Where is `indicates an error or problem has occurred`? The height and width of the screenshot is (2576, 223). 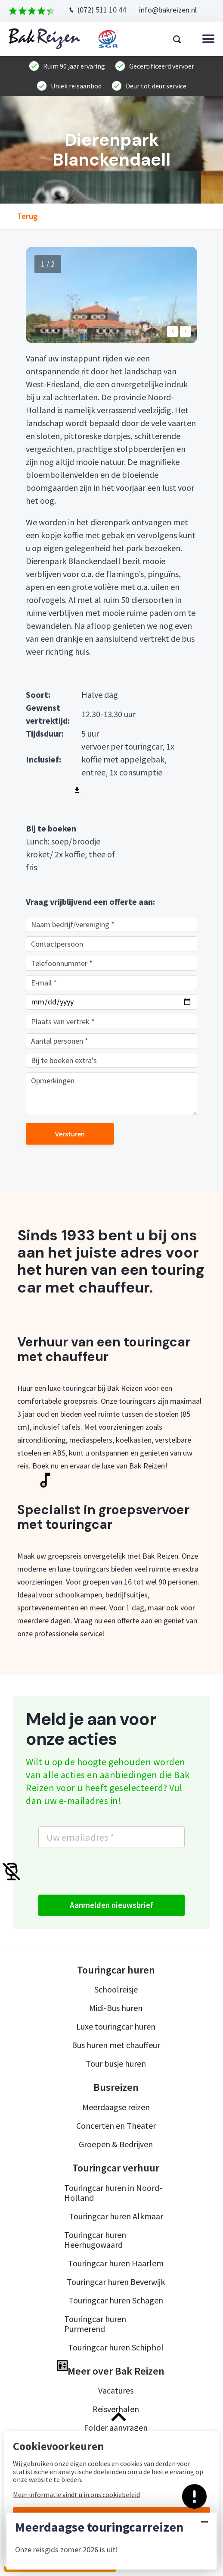
indicates an error or problem has occurred is located at coordinates (194, 2496).